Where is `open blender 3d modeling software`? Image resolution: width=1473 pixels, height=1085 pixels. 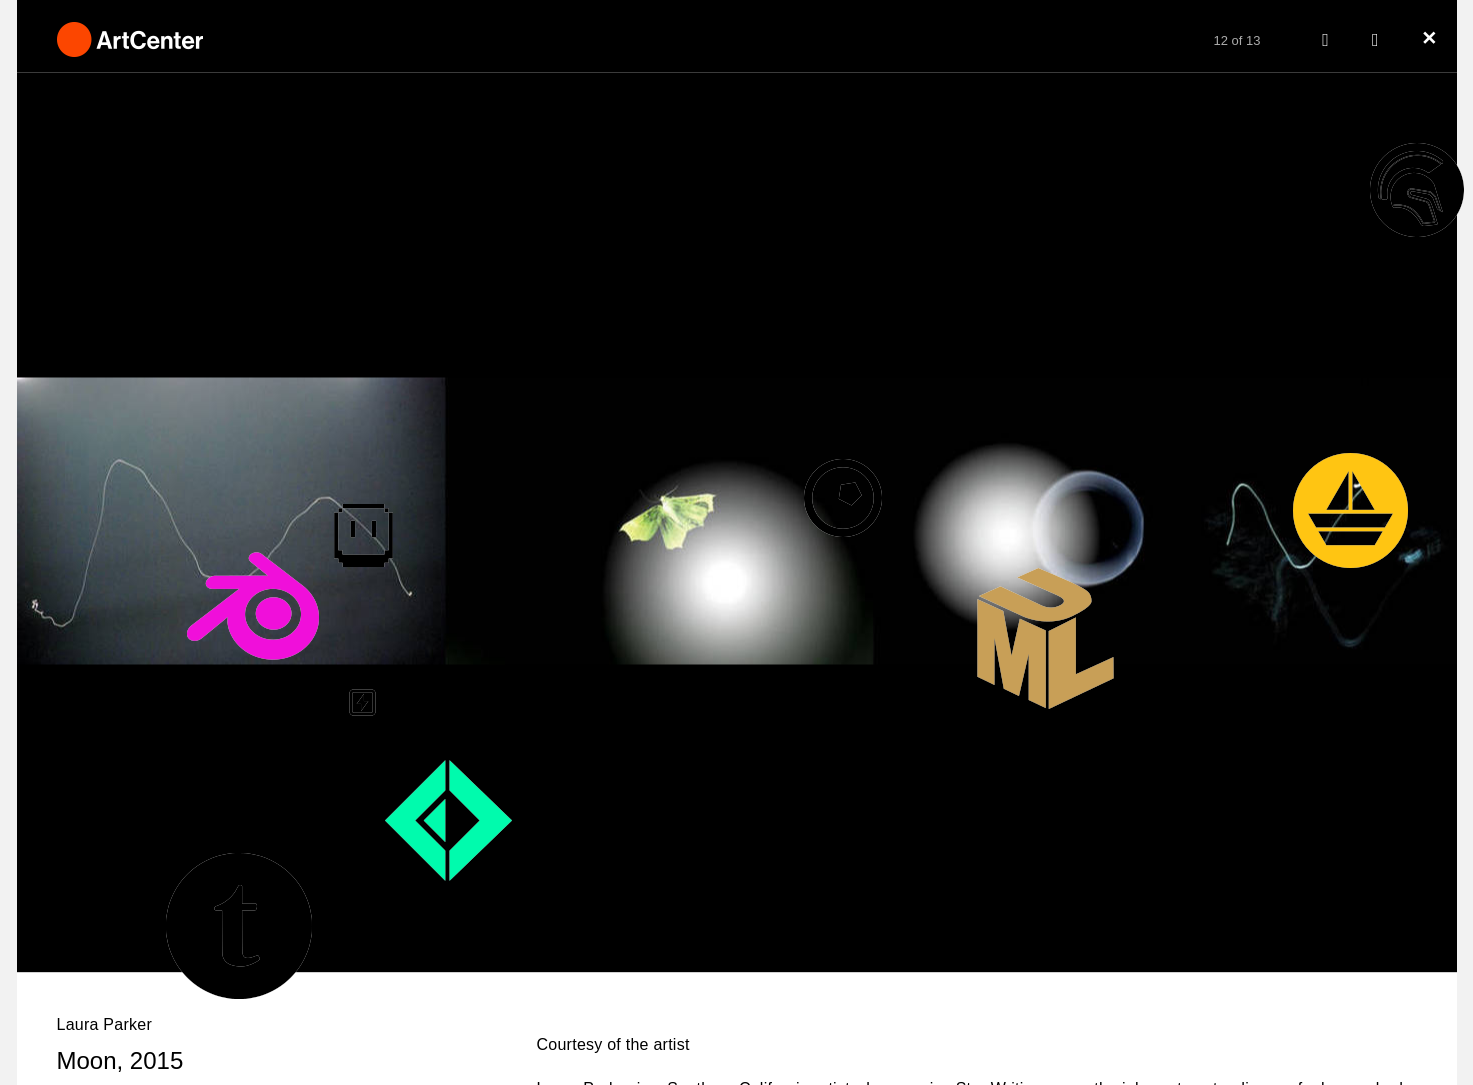 open blender 3d modeling software is located at coordinates (253, 606).